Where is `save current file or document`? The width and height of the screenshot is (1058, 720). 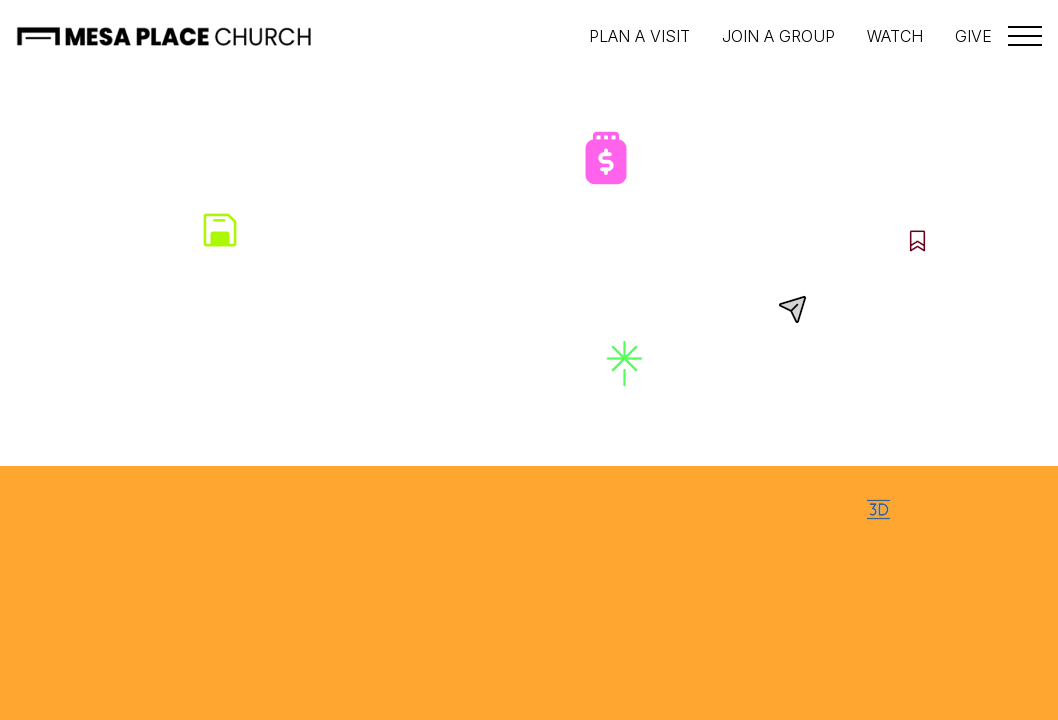 save current file or document is located at coordinates (220, 230).